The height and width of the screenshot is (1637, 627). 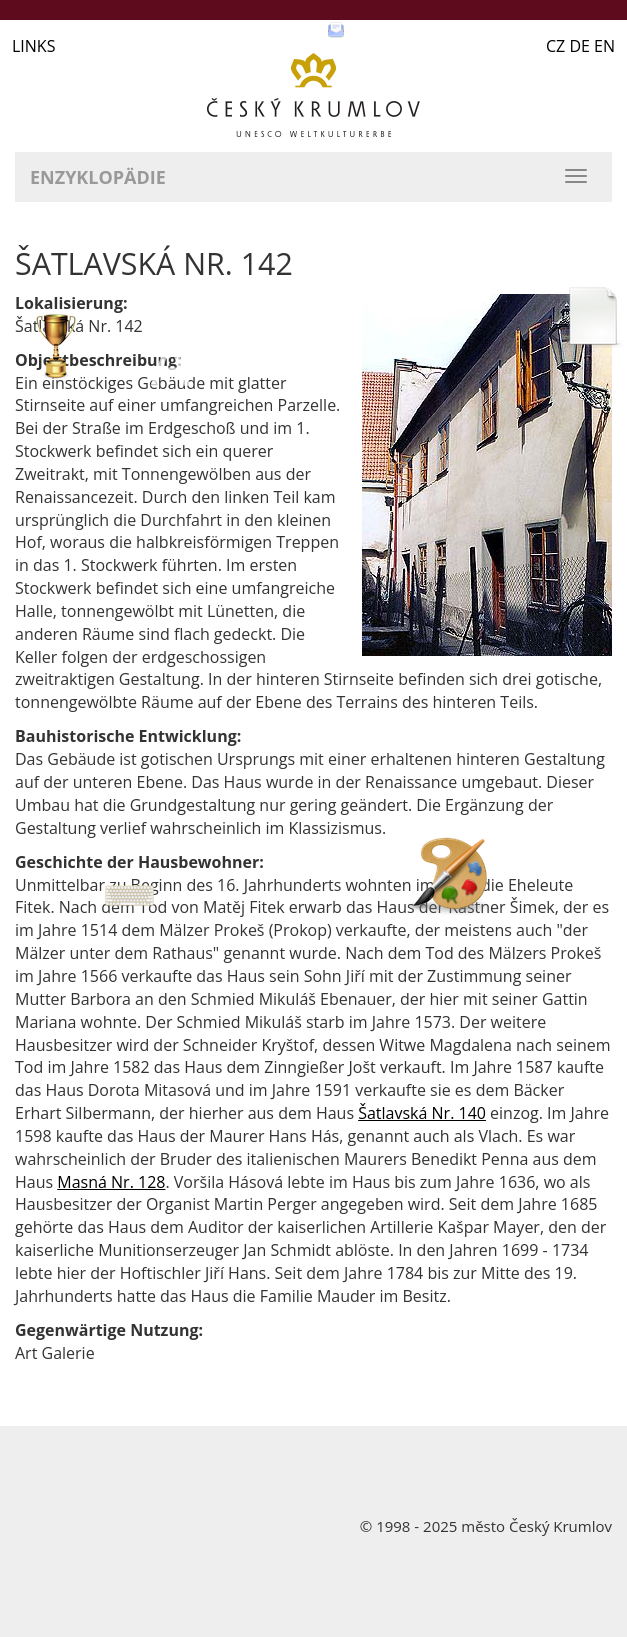 What do you see at coordinates (170, 362) in the screenshot?
I see `access the font library` at bounding box center [170, 362].